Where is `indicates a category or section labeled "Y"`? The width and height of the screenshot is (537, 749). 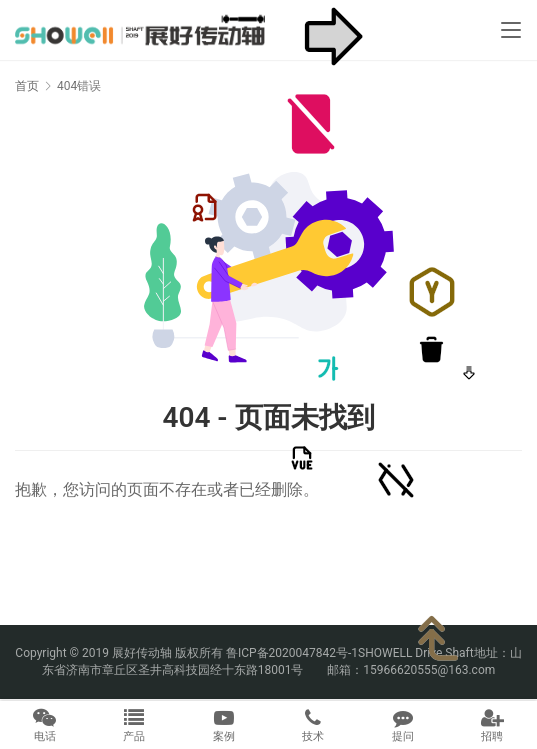
indicates a category or section labeled "Y" is located at coordinates (432, 292).